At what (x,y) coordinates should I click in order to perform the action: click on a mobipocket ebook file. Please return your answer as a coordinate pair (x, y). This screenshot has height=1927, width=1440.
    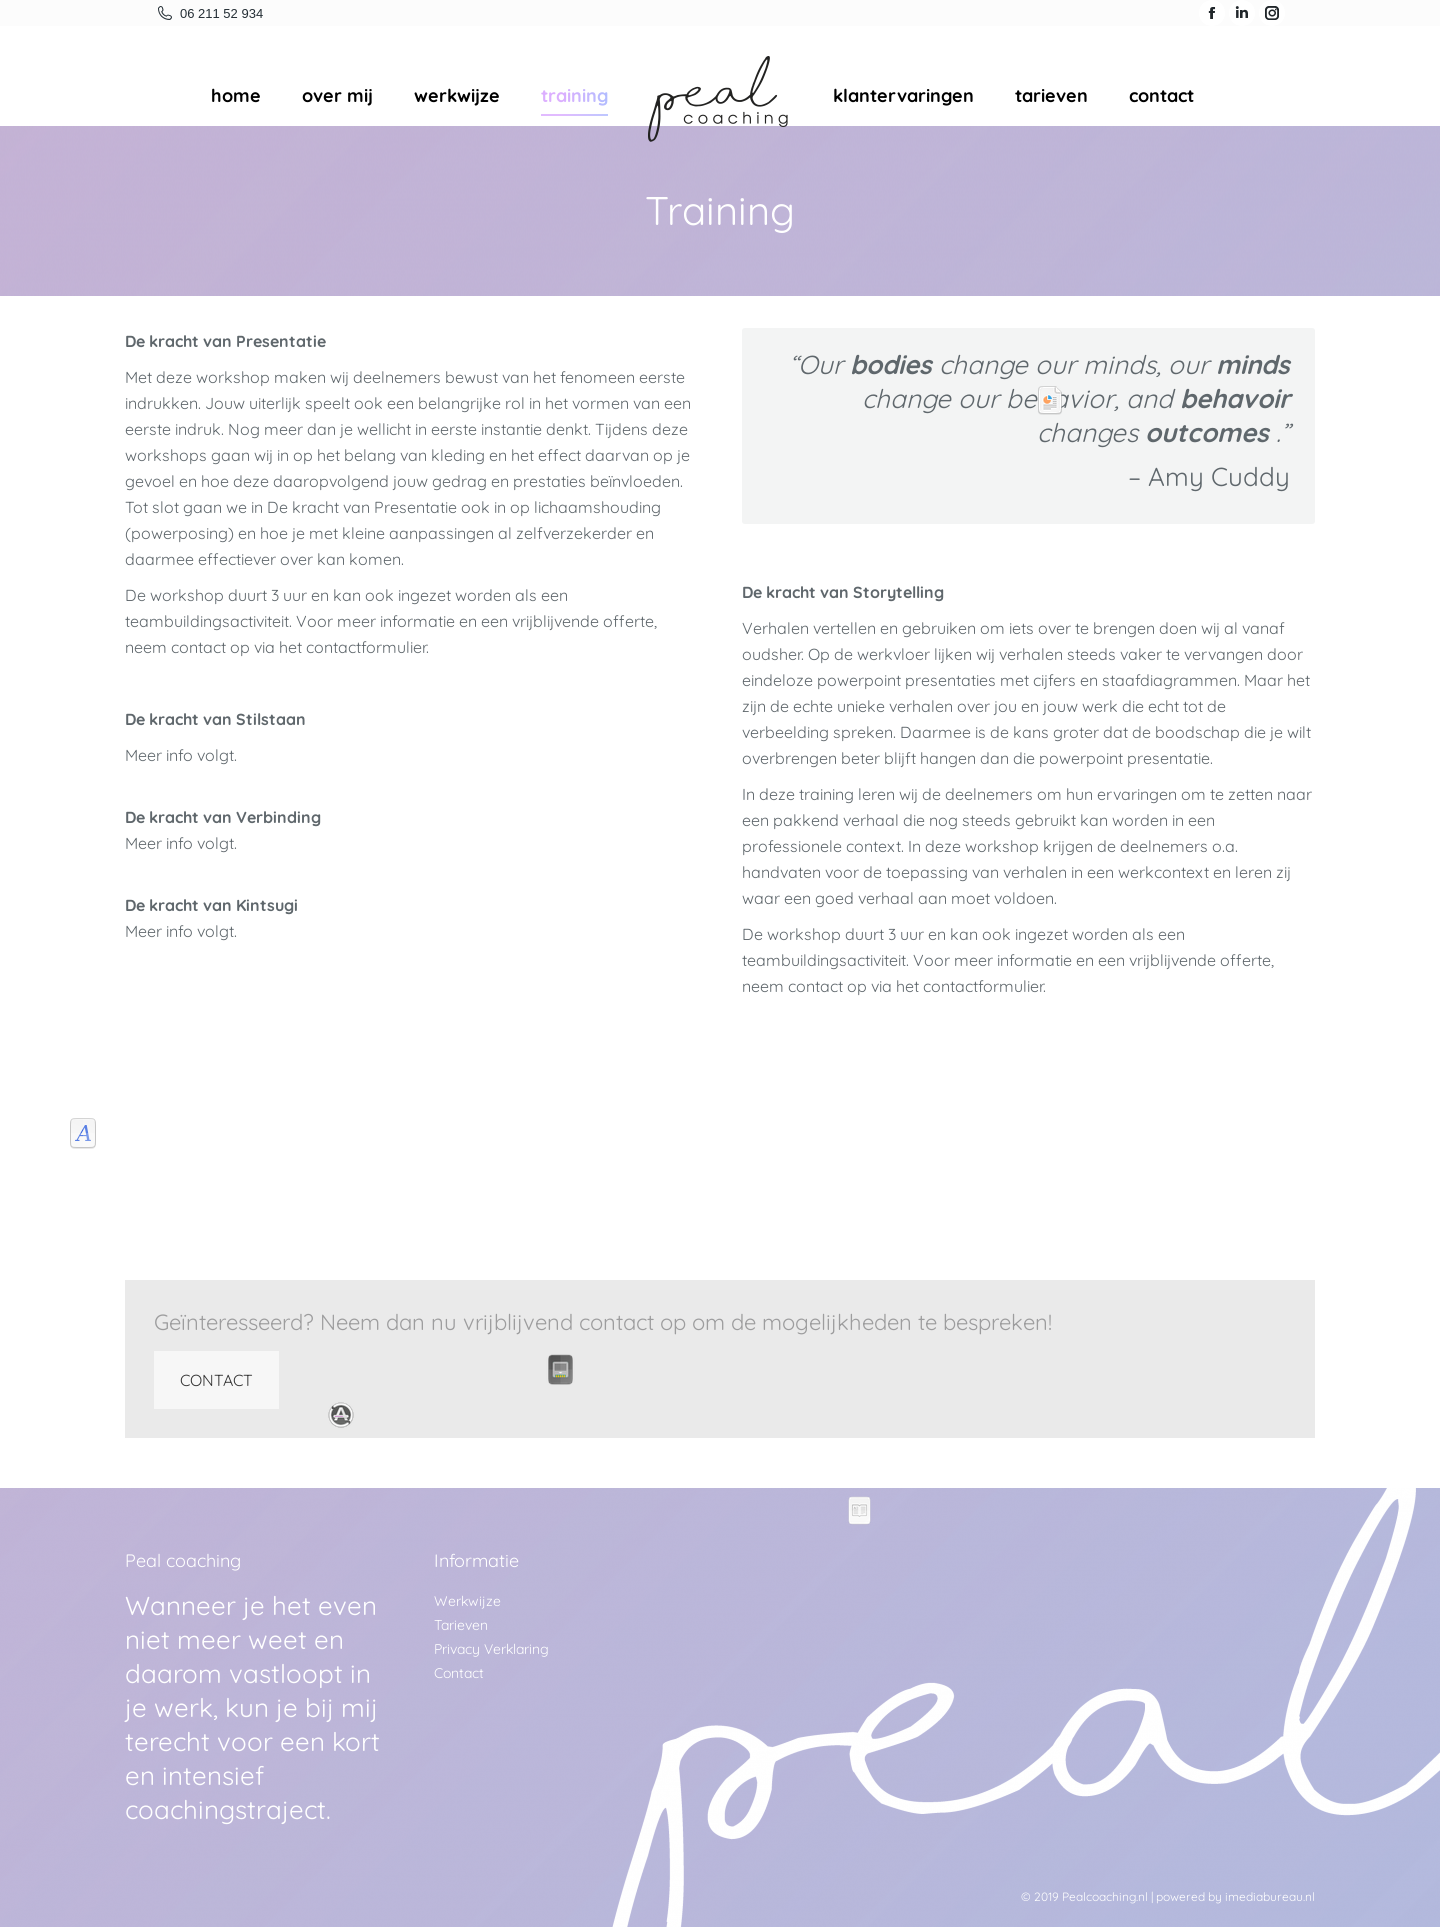
    Looking at the image, I should click on (859, 1510).